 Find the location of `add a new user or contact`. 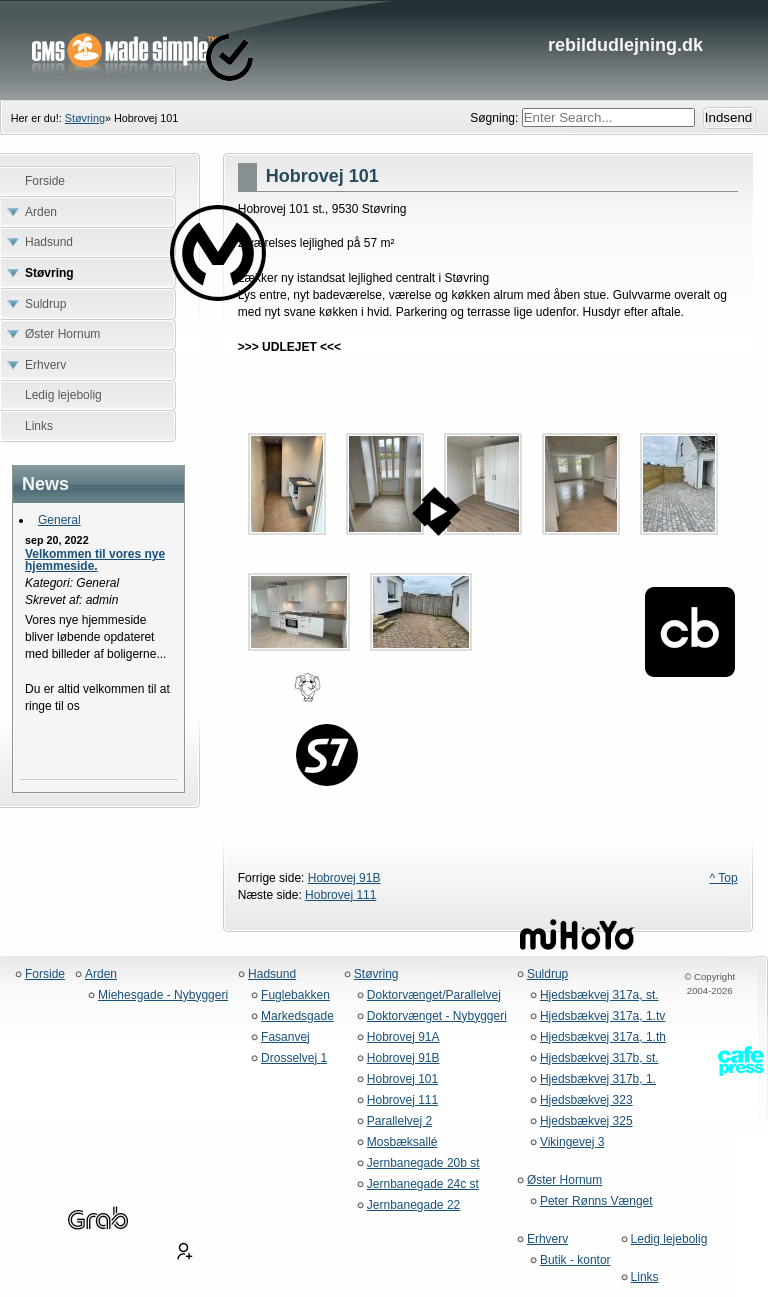

add a new user or contact is located at coordinates (183, 1251).